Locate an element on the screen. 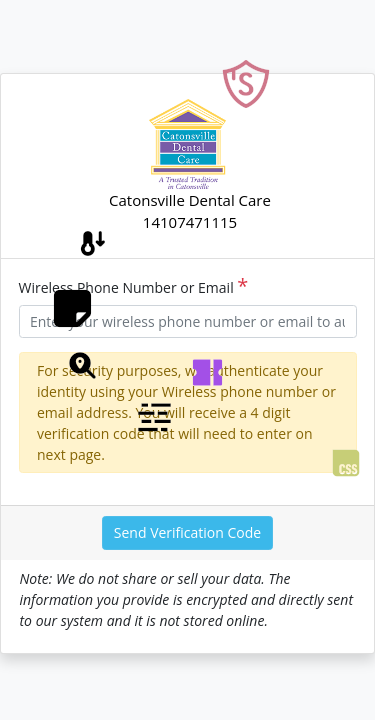 This screenshot has width=375, height=720. indicates misty or foggy weather conditions is located at coordinates (154, 416).